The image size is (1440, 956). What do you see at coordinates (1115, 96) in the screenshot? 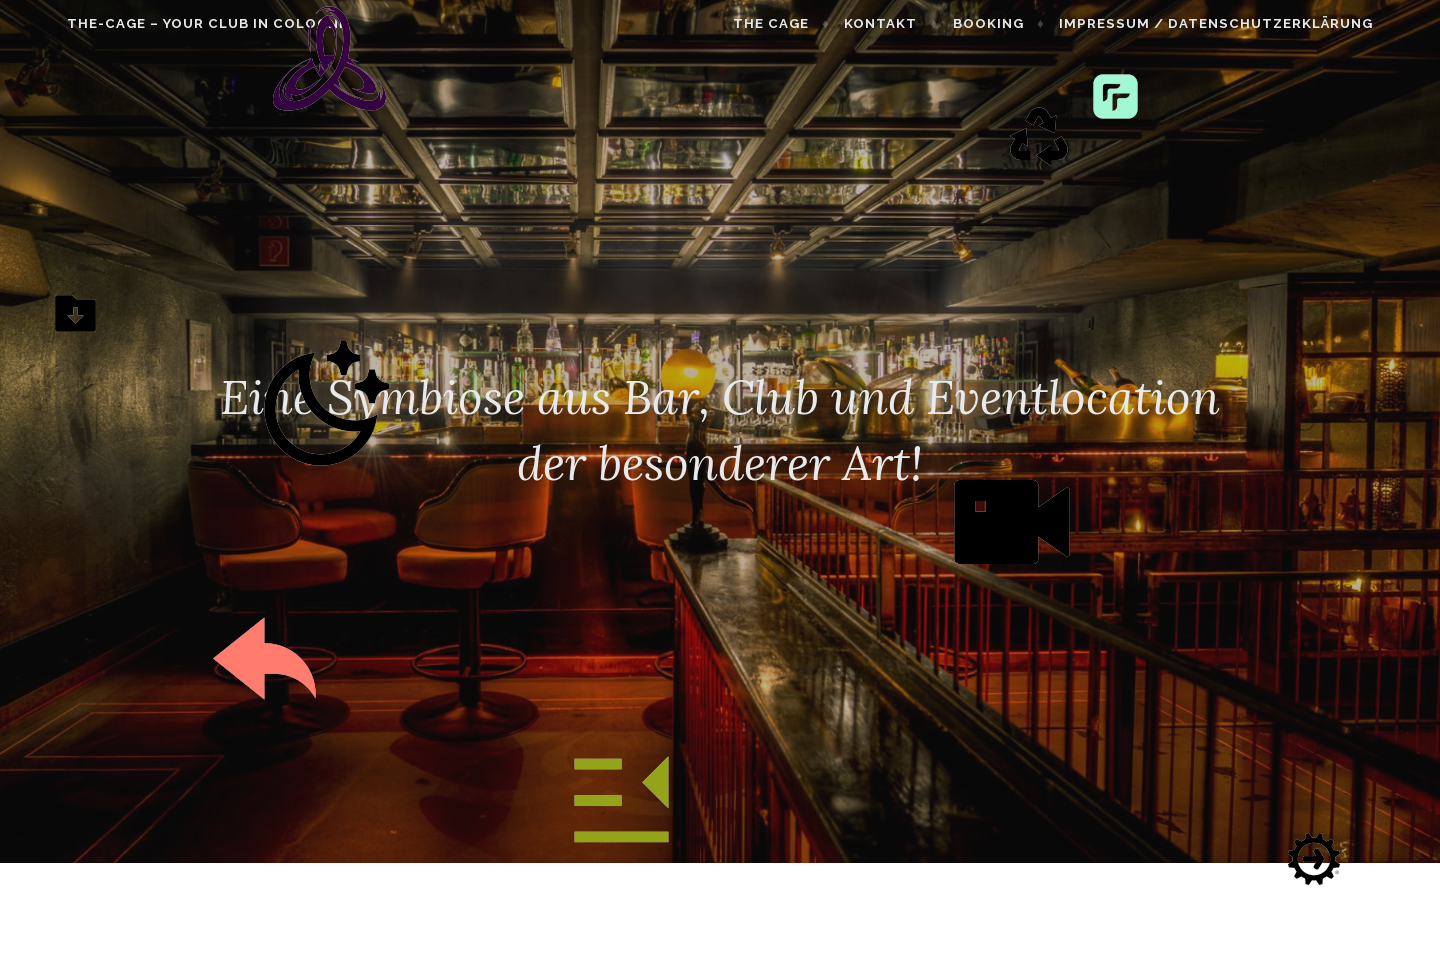
I see `red river brand logo` at bounding box center [1115, 96].